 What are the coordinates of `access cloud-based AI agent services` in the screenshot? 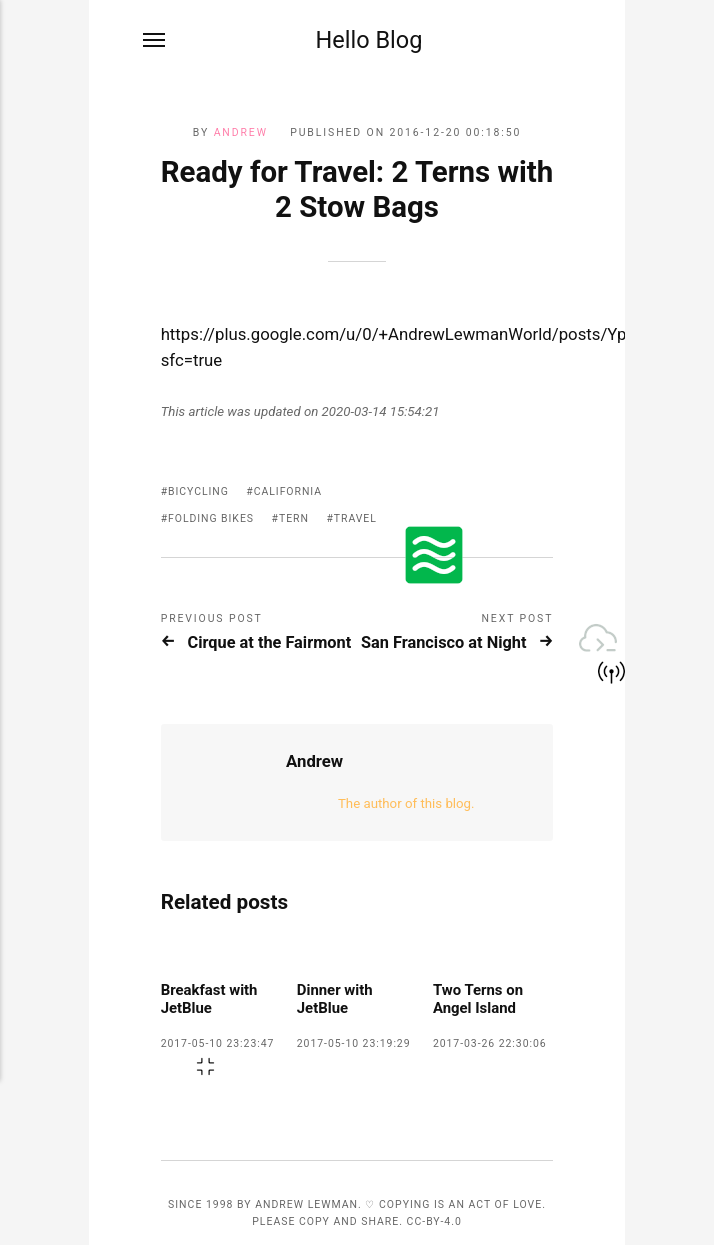 It's located at (598, 639).